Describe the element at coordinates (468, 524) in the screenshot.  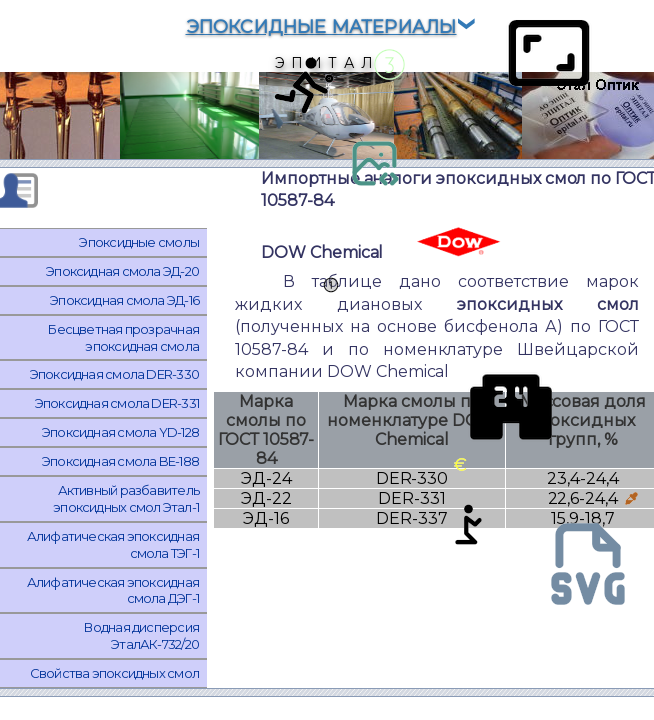
I see `access prayer or meditation features` at that location.